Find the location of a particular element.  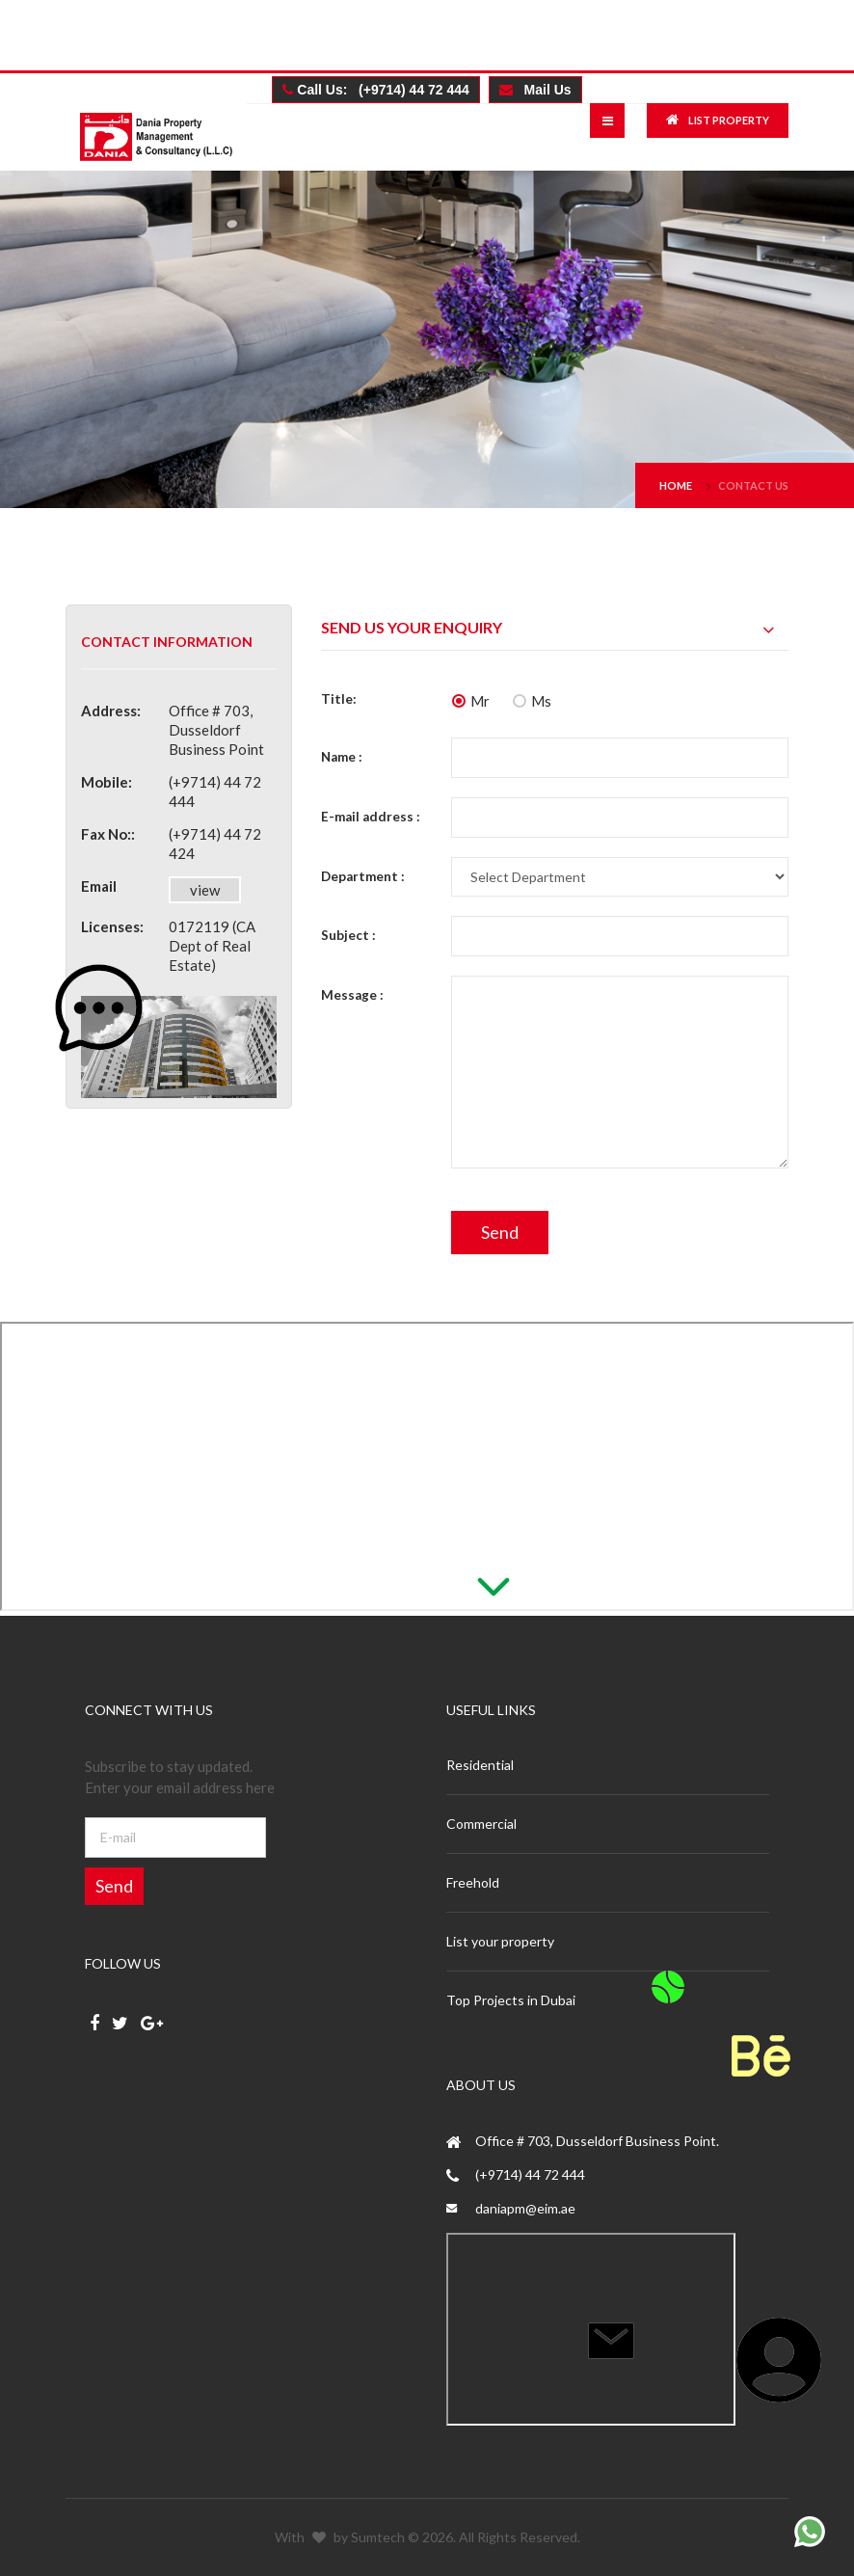

access your profile or account settings is located at coordinates (779, 2360).